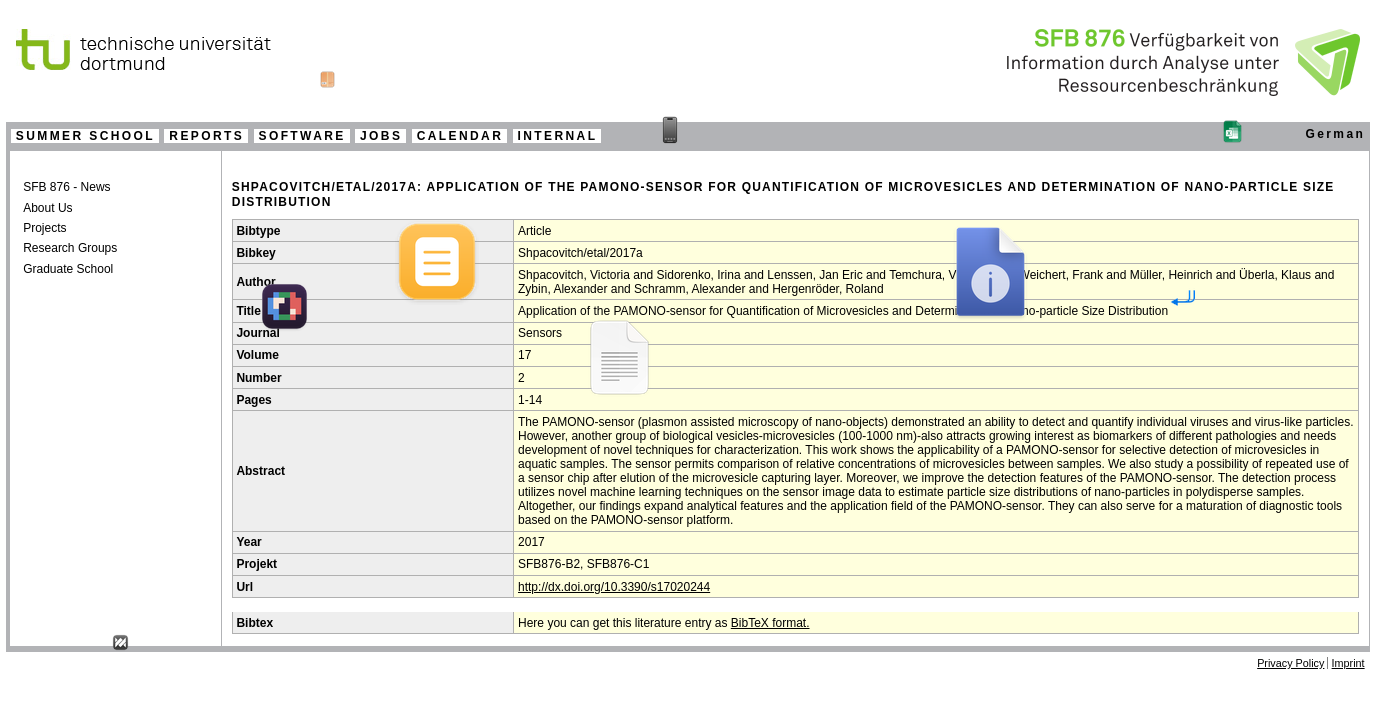 Image resolution: width=1376 pixels, height=720 pixels. I want to click on open pixelorama pixel art editor, so click(284, 306).